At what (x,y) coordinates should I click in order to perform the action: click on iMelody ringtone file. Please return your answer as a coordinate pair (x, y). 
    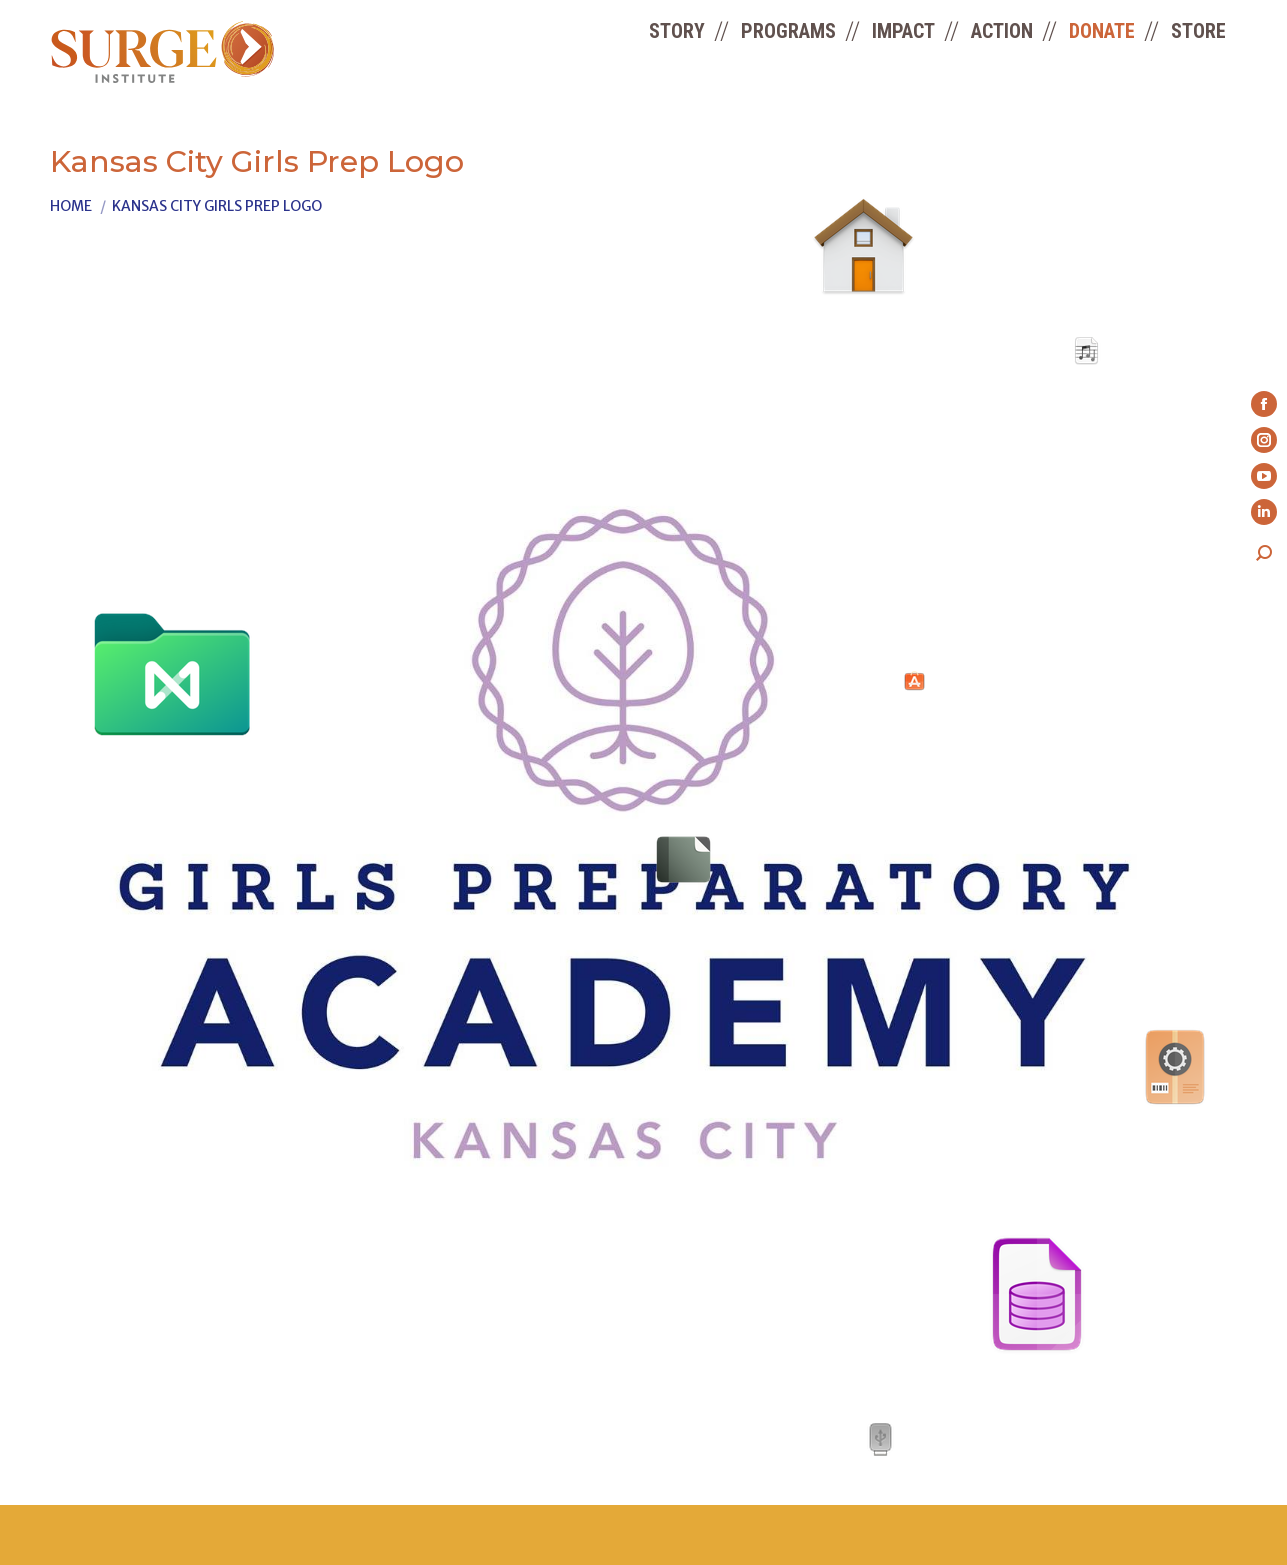
    Looking at the image, I should click on (1086, 350).